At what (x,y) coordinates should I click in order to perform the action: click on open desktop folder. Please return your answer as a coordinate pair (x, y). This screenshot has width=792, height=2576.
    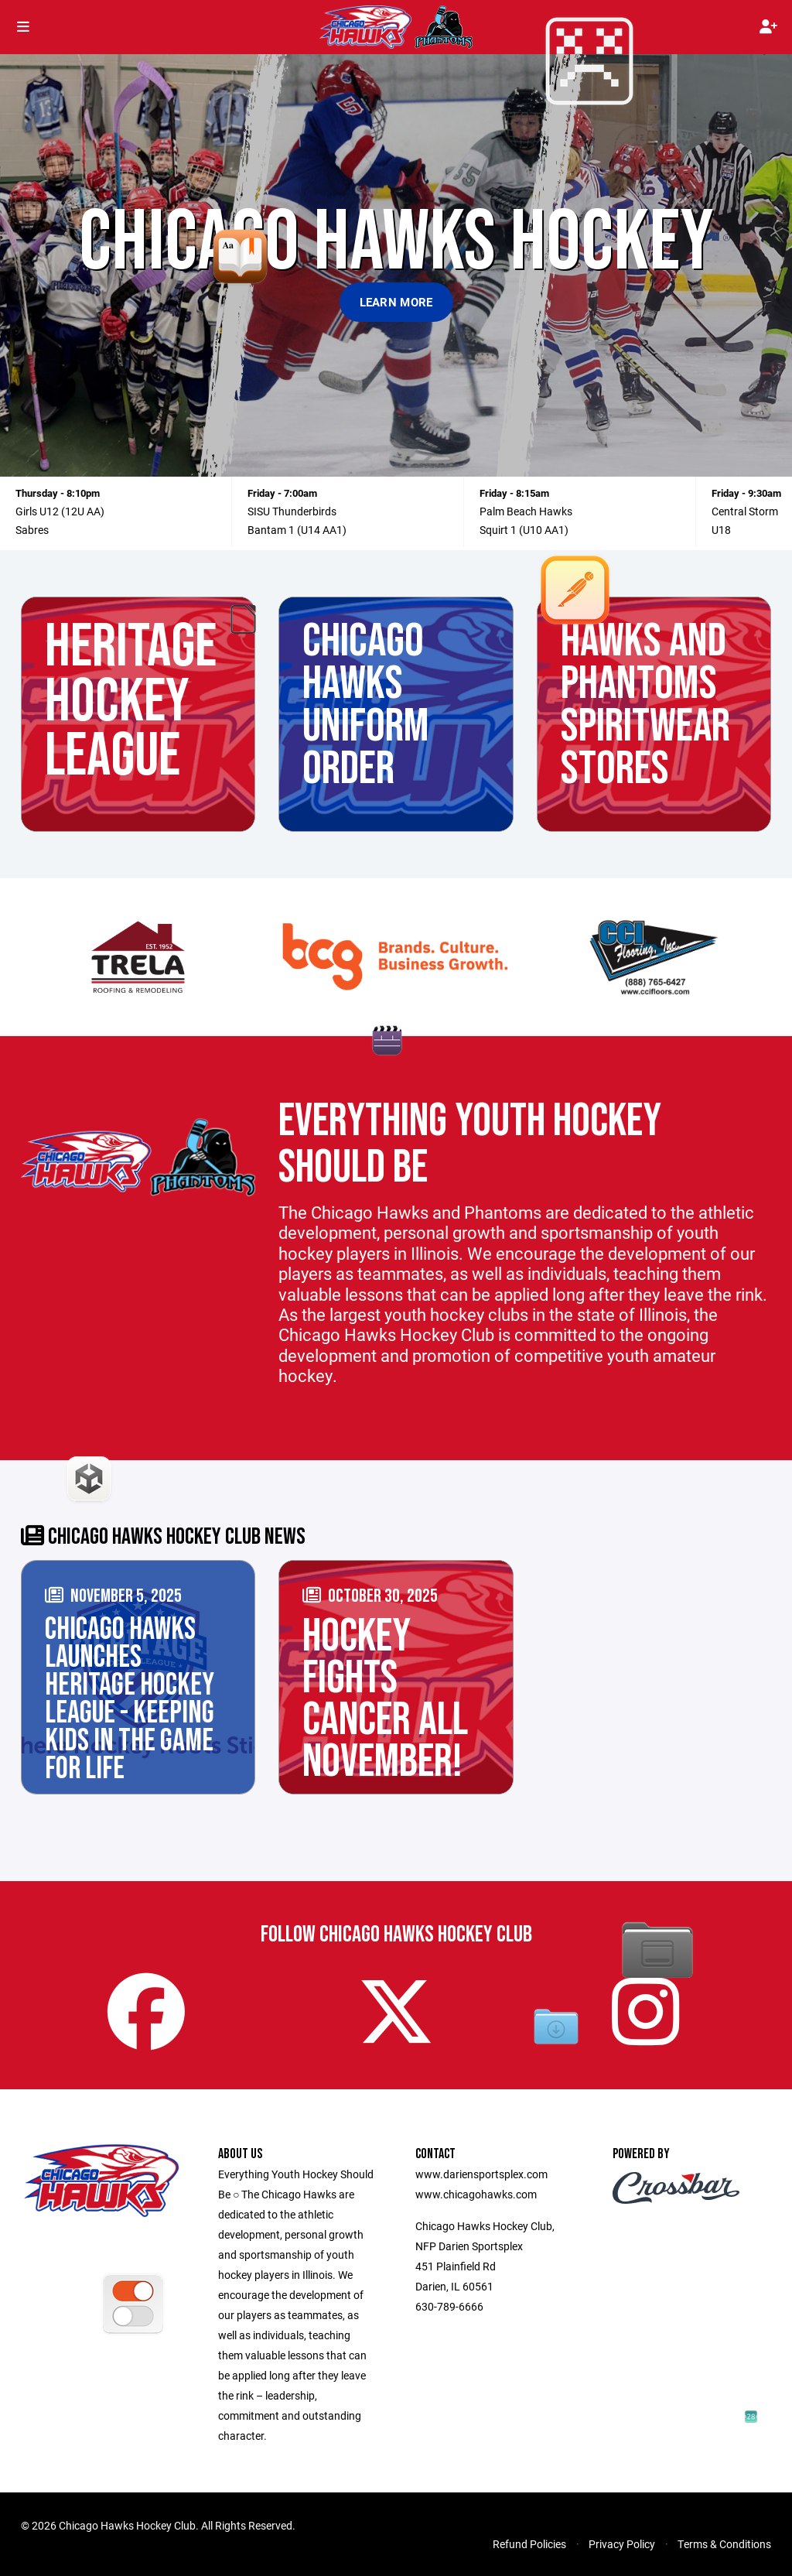
    Looking at the image, I should click on (657, 1950).